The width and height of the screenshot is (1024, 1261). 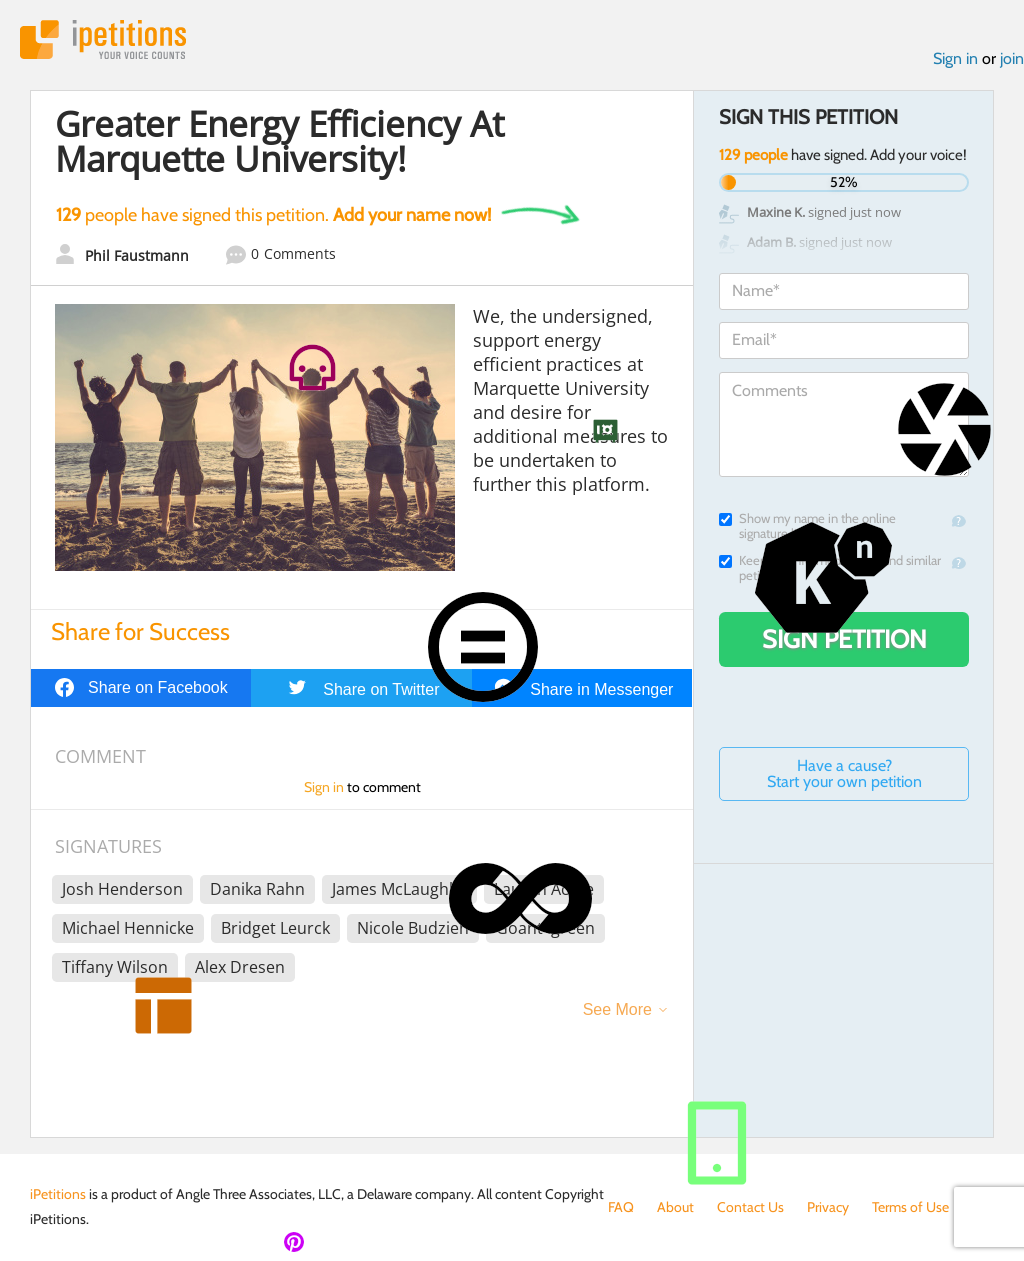 I want to click on creative commons no derivatives license indicator, so click(x=483, y=647).